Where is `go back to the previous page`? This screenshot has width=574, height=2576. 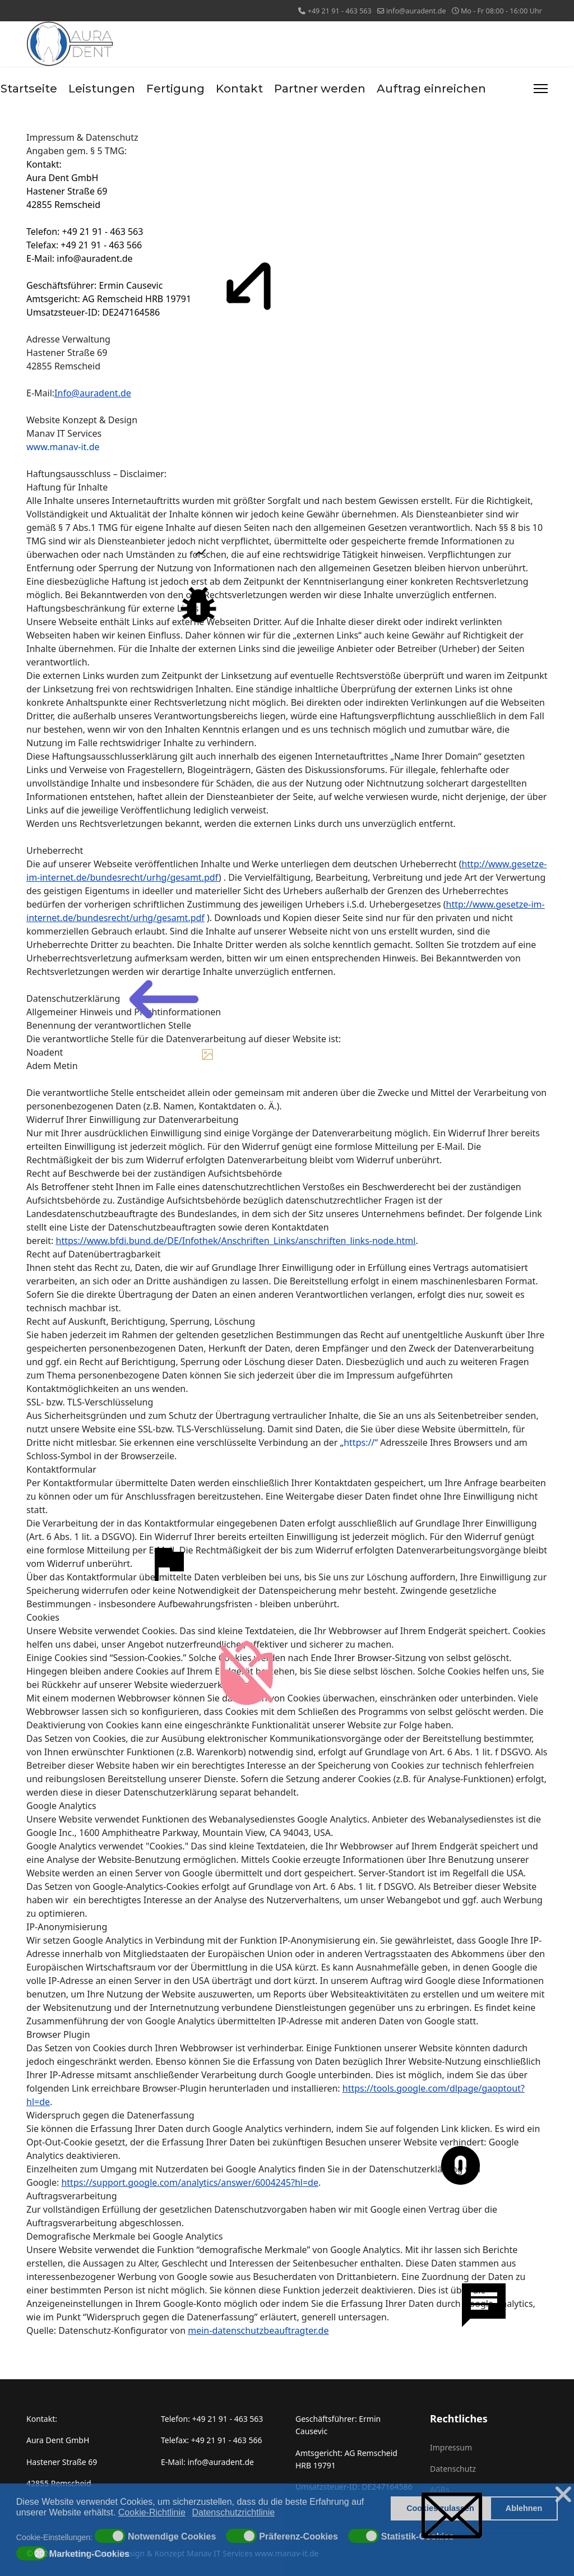
go back to the previous page is located at coordinates (164, 999).